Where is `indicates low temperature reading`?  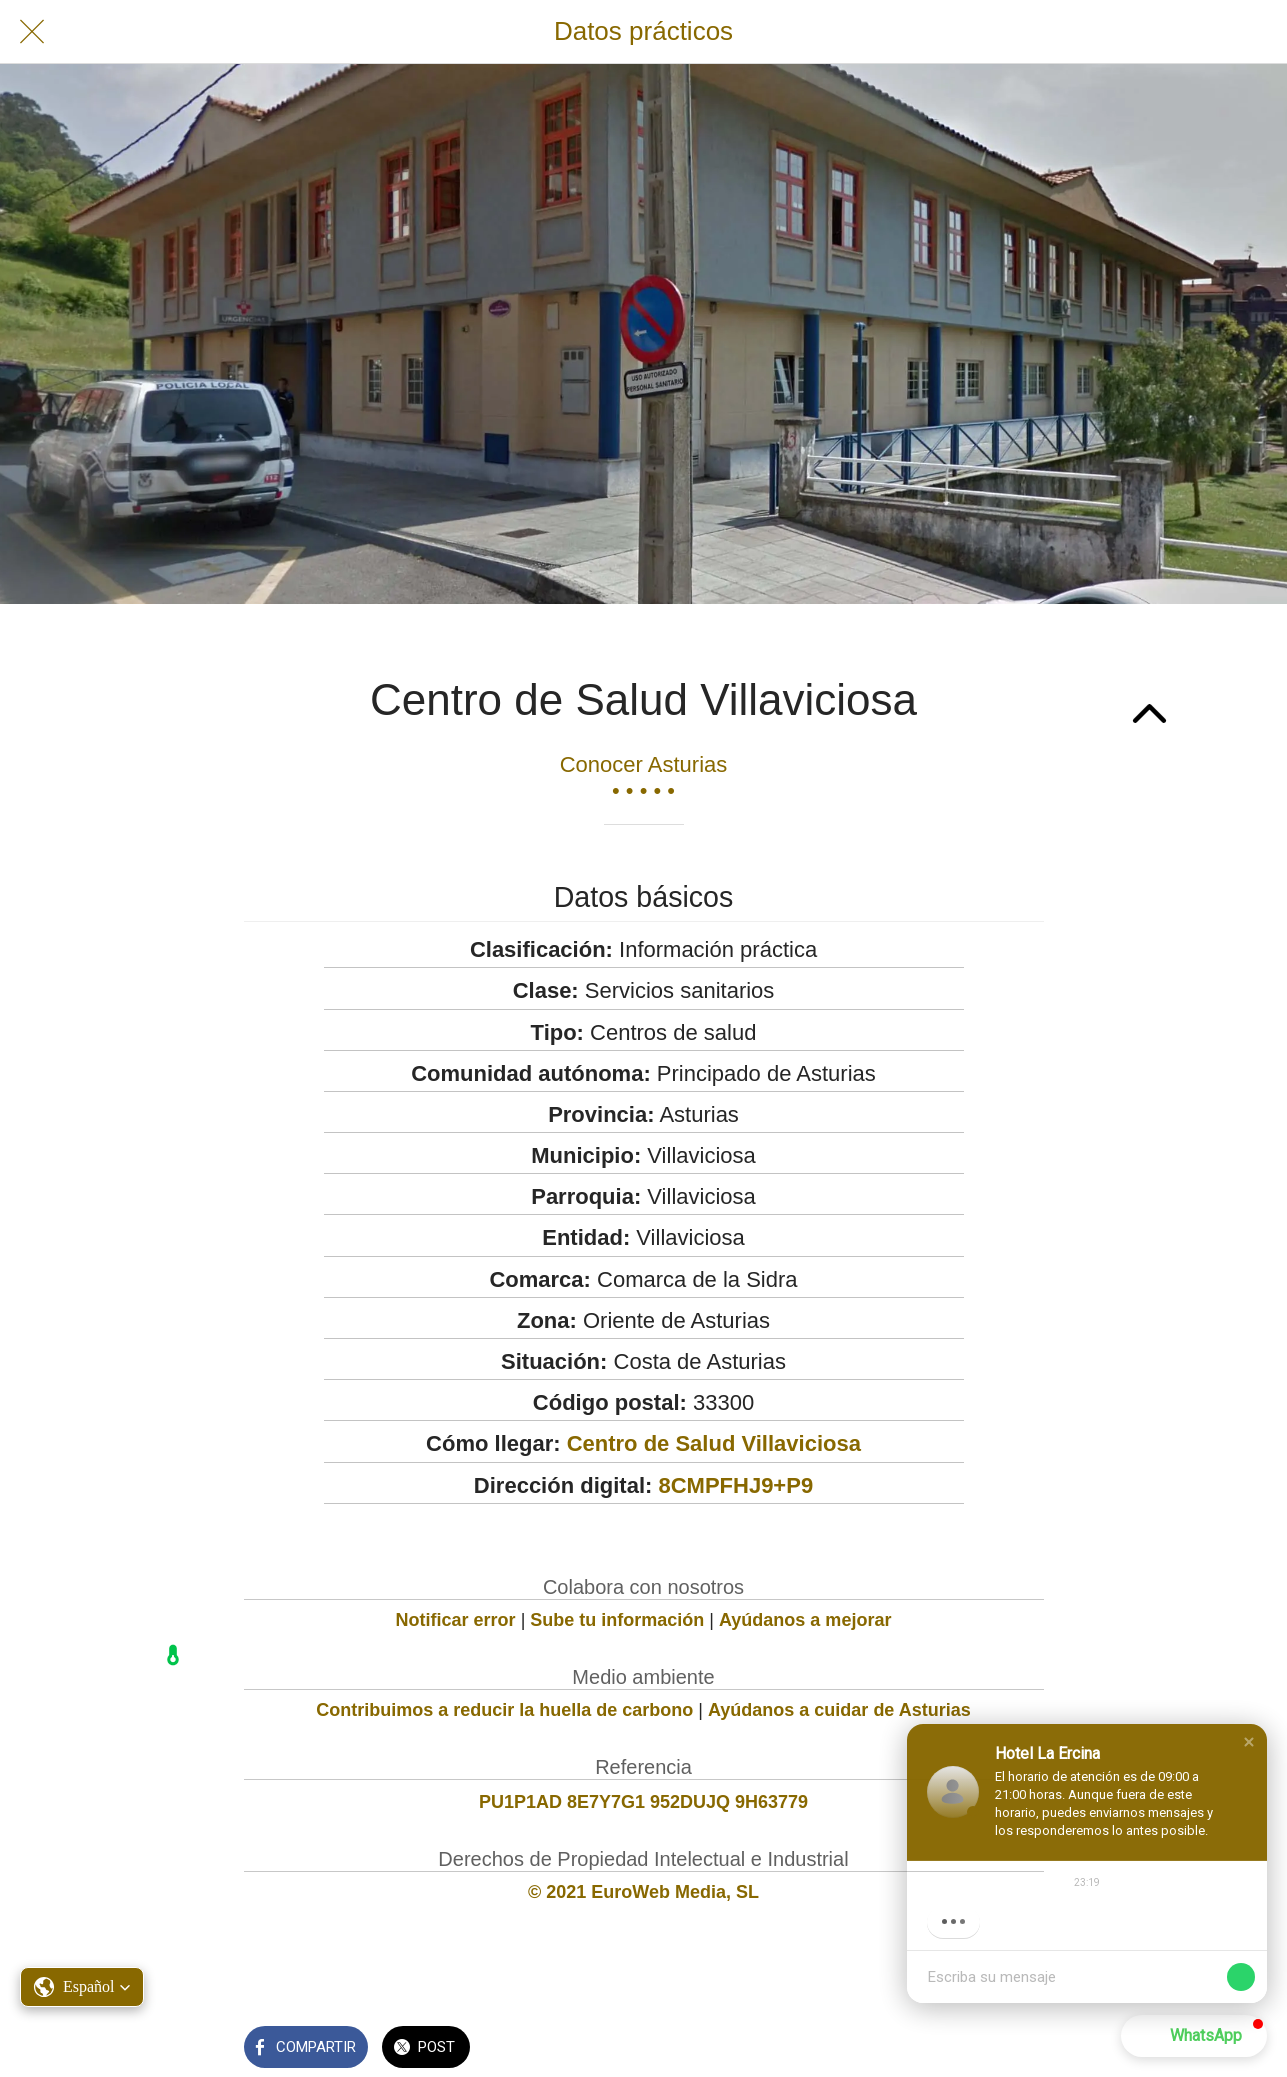
indicates low temperature reading is located at coordinates (173, 1655).